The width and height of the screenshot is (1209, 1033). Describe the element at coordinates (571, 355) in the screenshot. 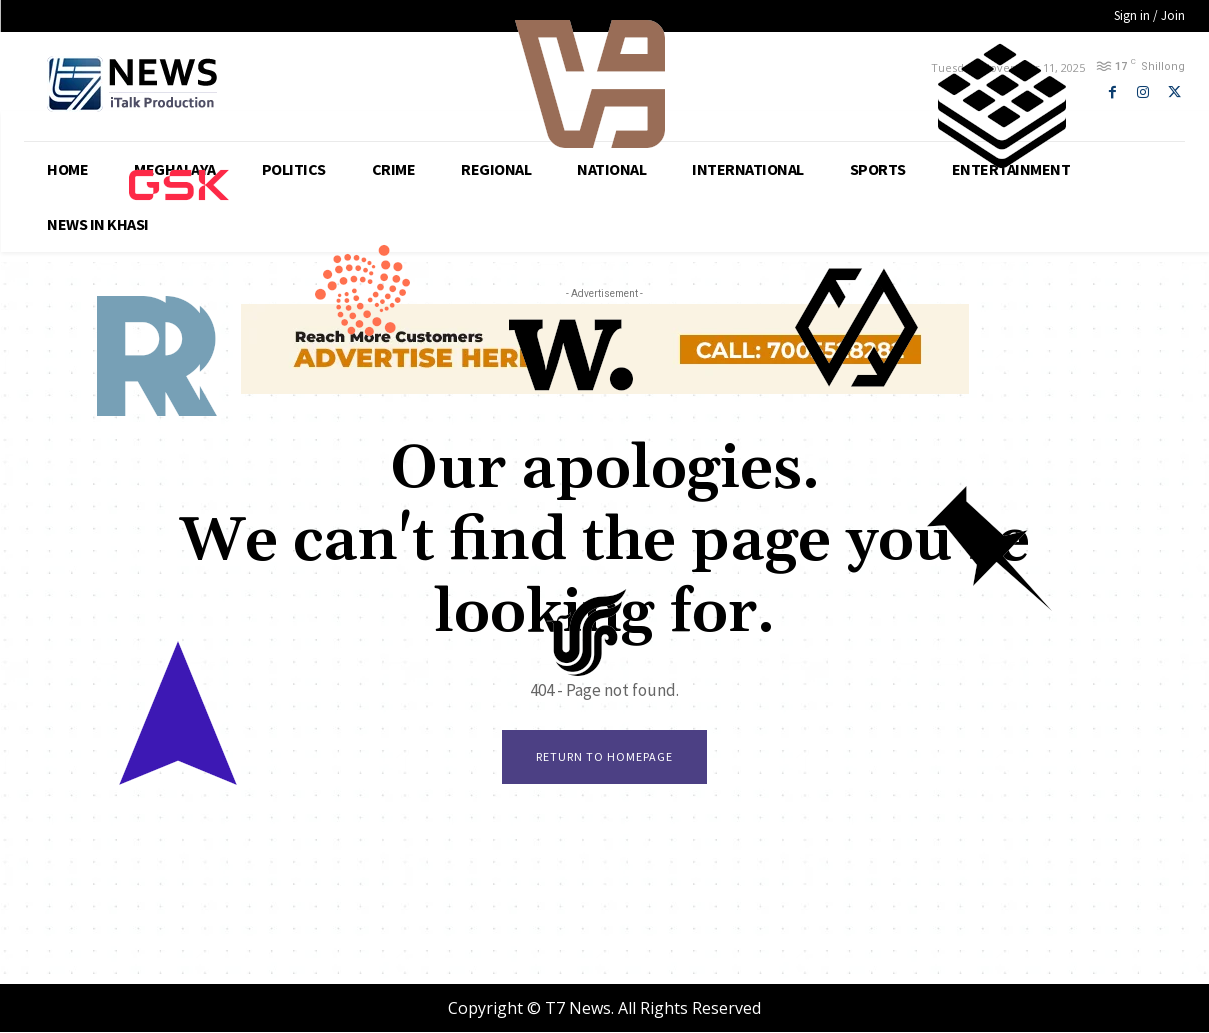

I see `open the Write.as blogging platform` at that location.